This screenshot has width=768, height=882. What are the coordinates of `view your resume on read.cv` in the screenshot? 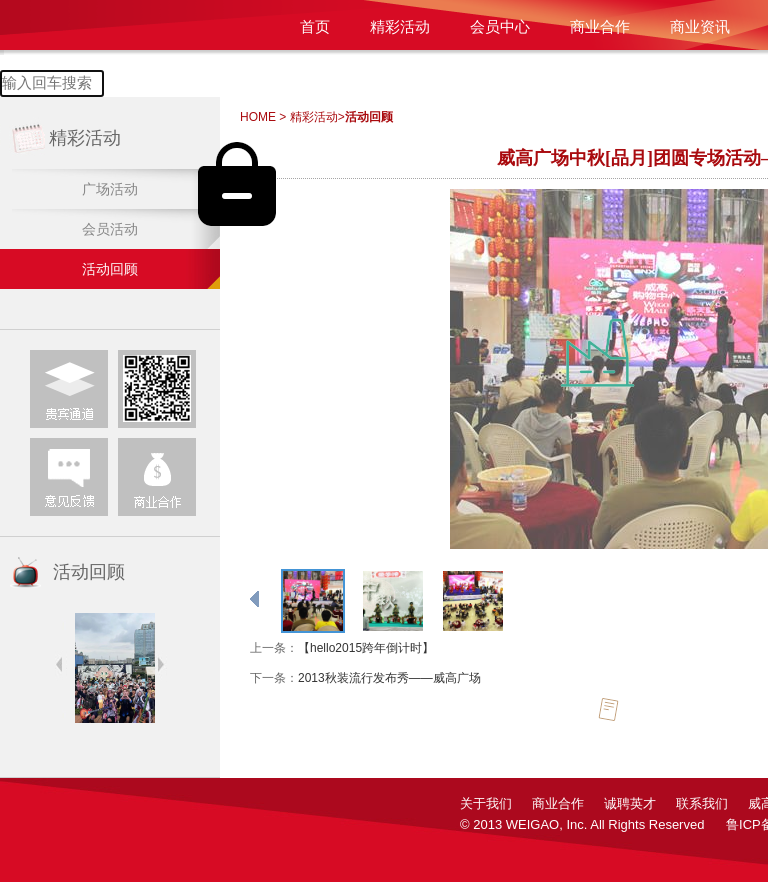 It's located at (608, 709).